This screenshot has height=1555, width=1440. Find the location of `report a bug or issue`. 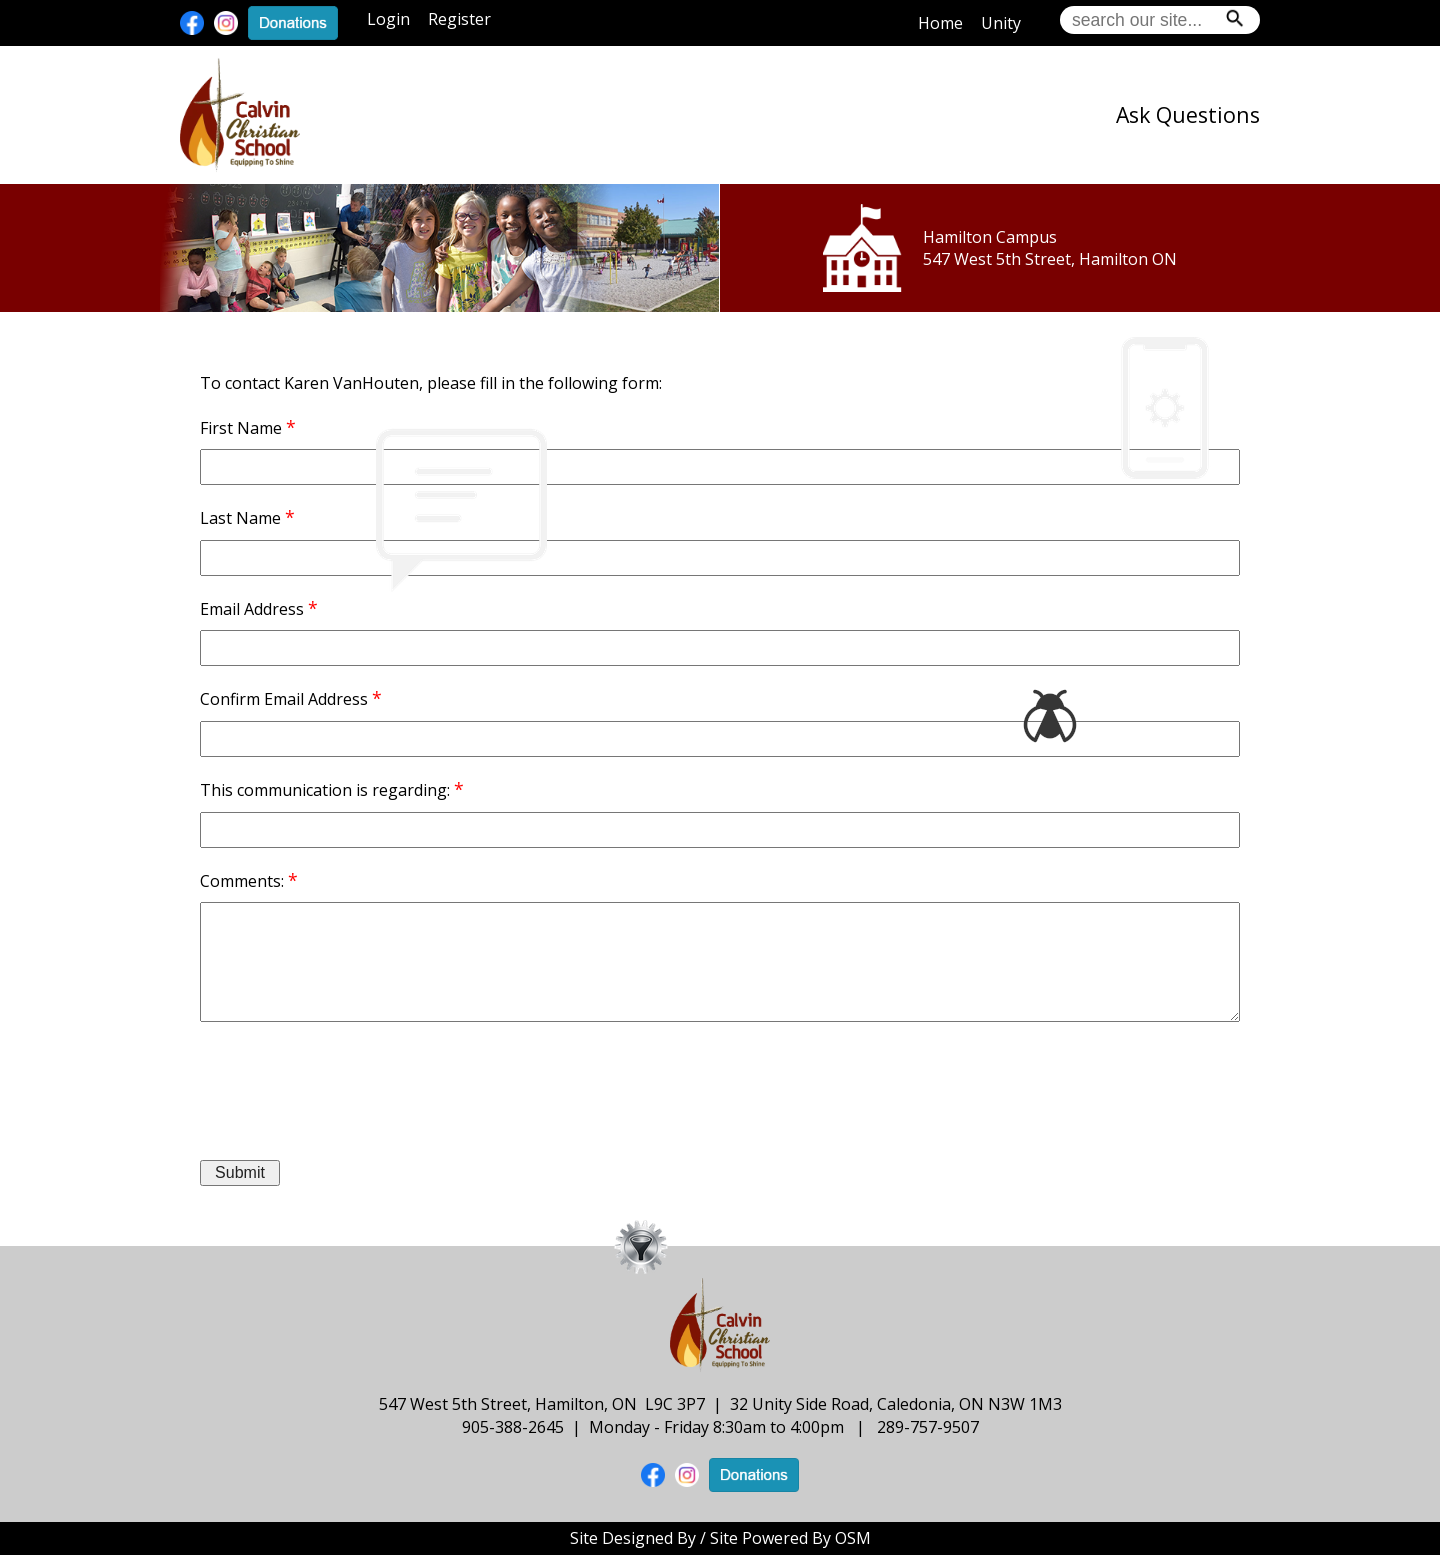

report a bug or issue is located at coordinates (1050, 716).